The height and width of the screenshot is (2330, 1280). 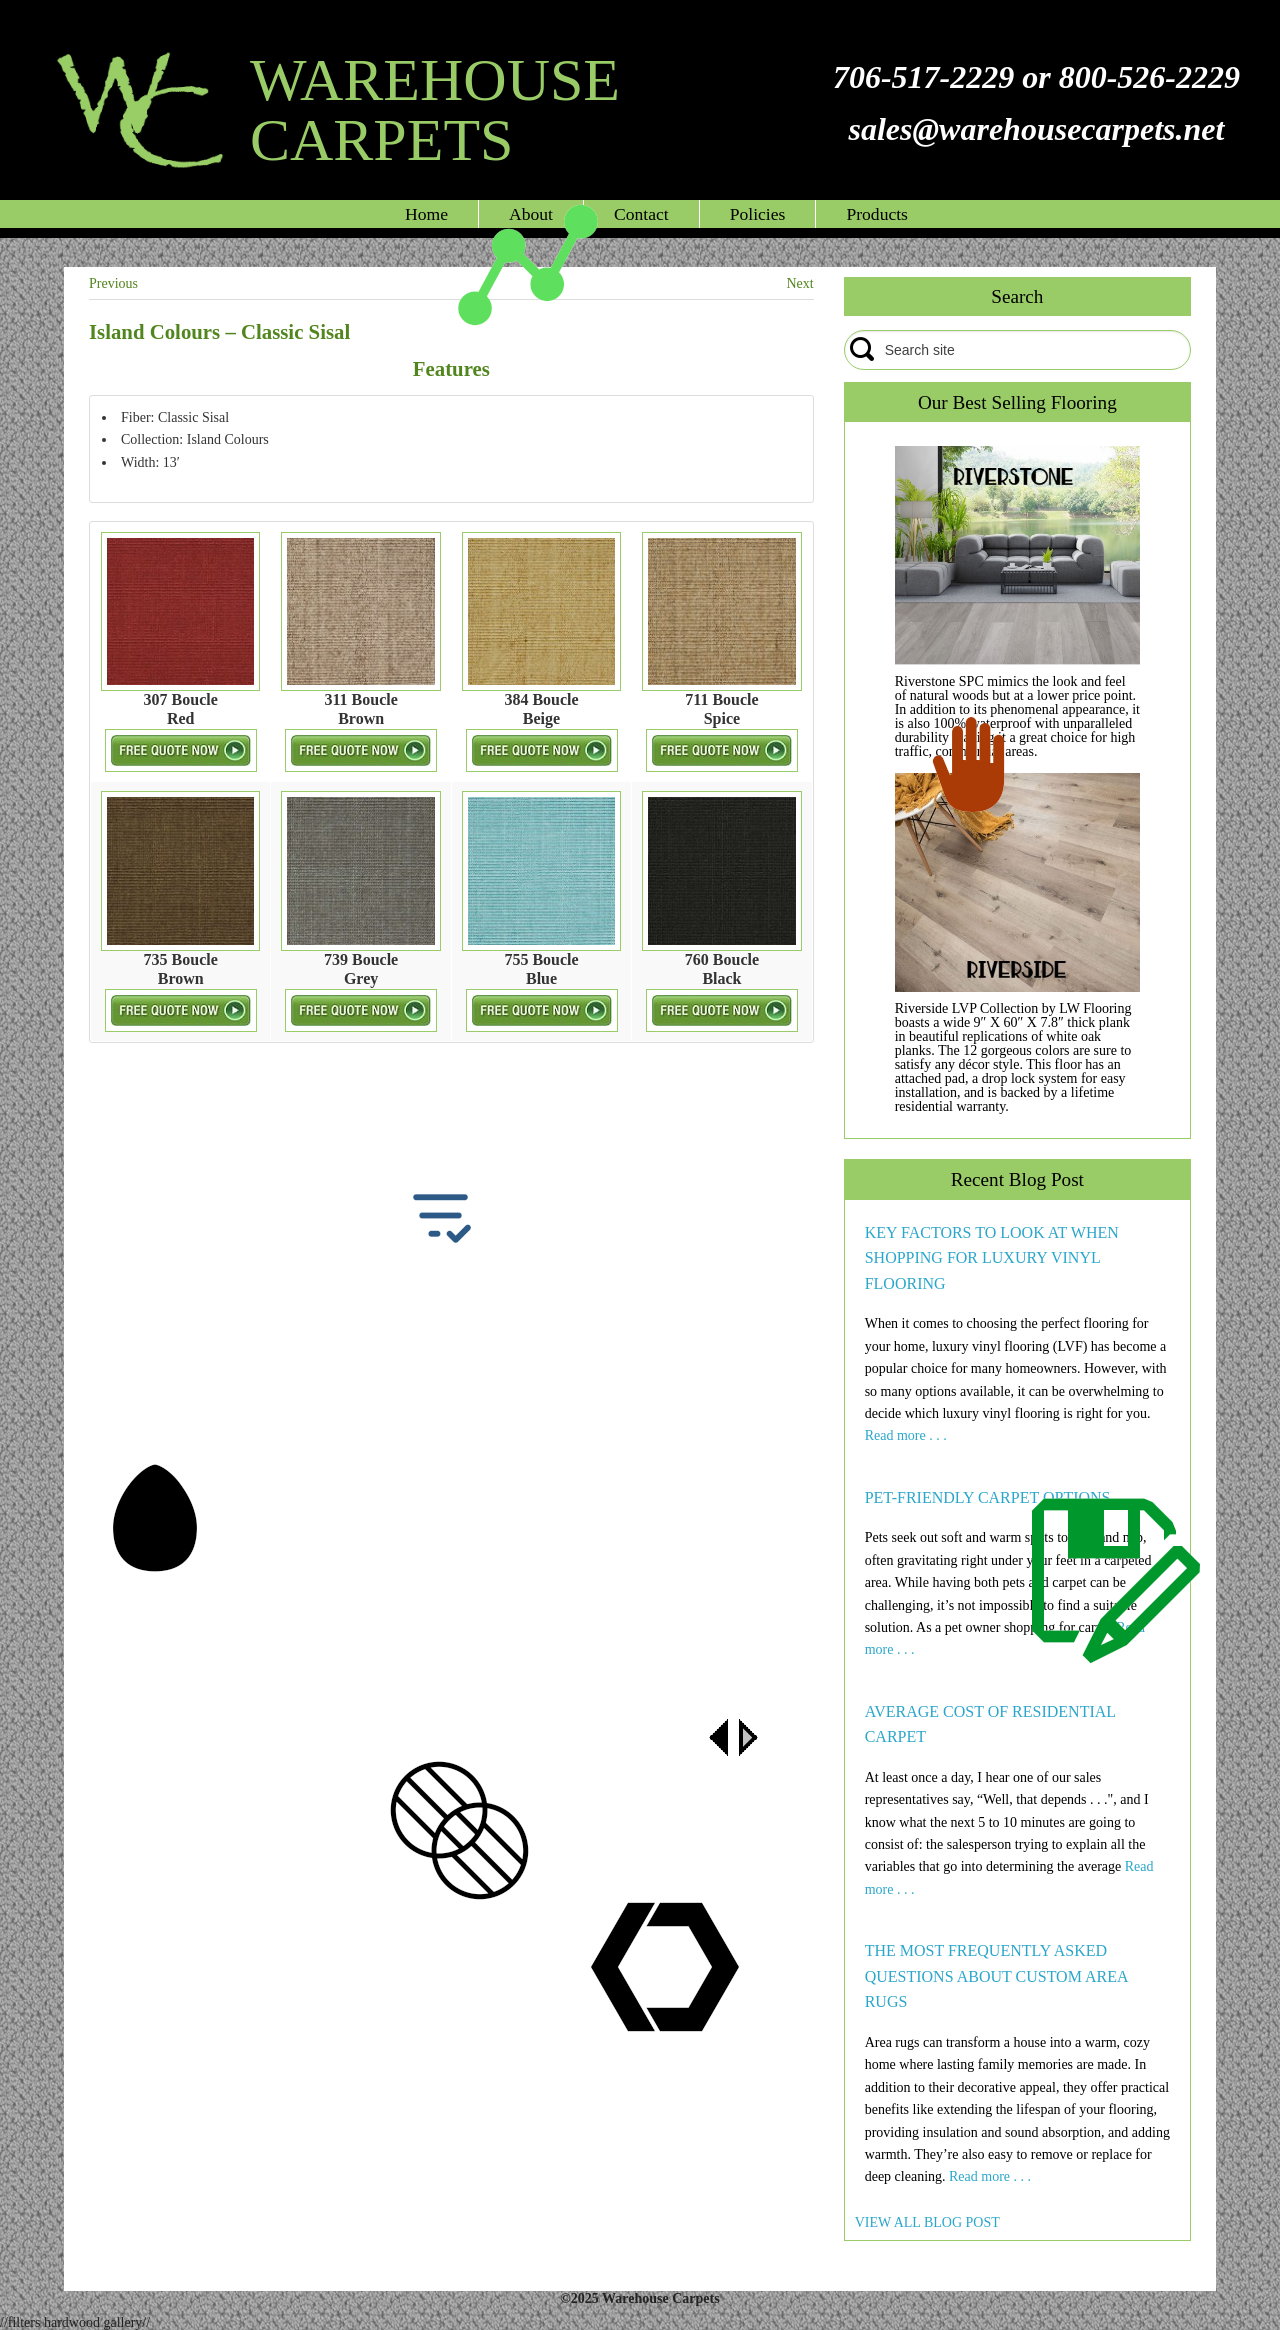 I want to click on merge or combine selected layers, so click(x=459, y=1830).